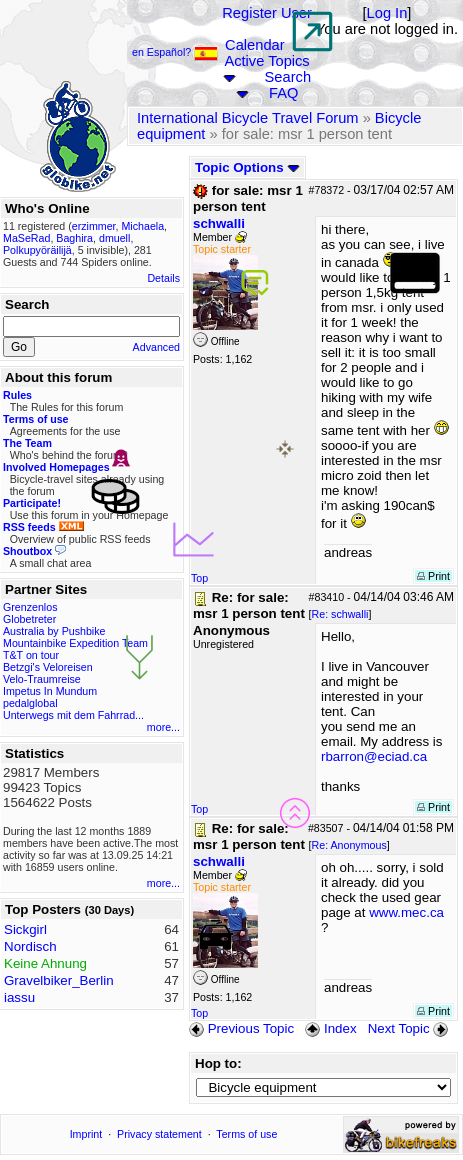  Describe the element at coordinates (312, 31) in the screenshot. I see `open link in new window` at that location.